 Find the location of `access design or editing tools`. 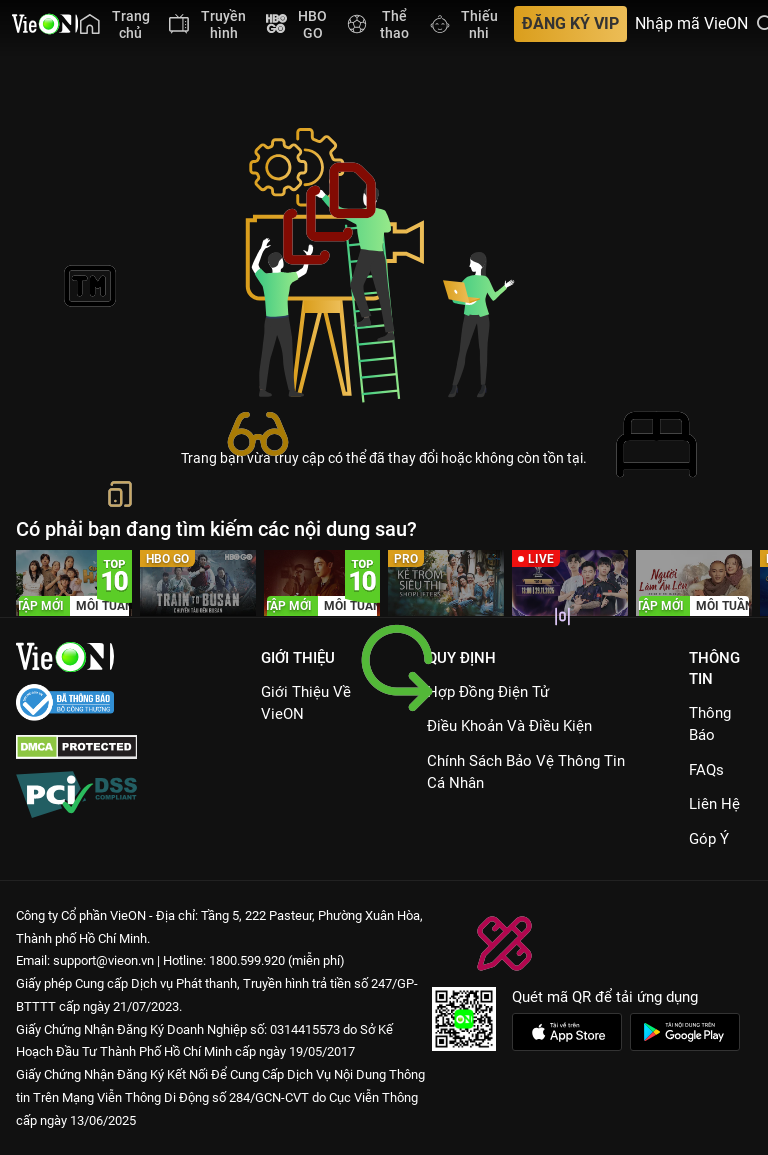

access design or editing tools is located at coordinates (504, 943).